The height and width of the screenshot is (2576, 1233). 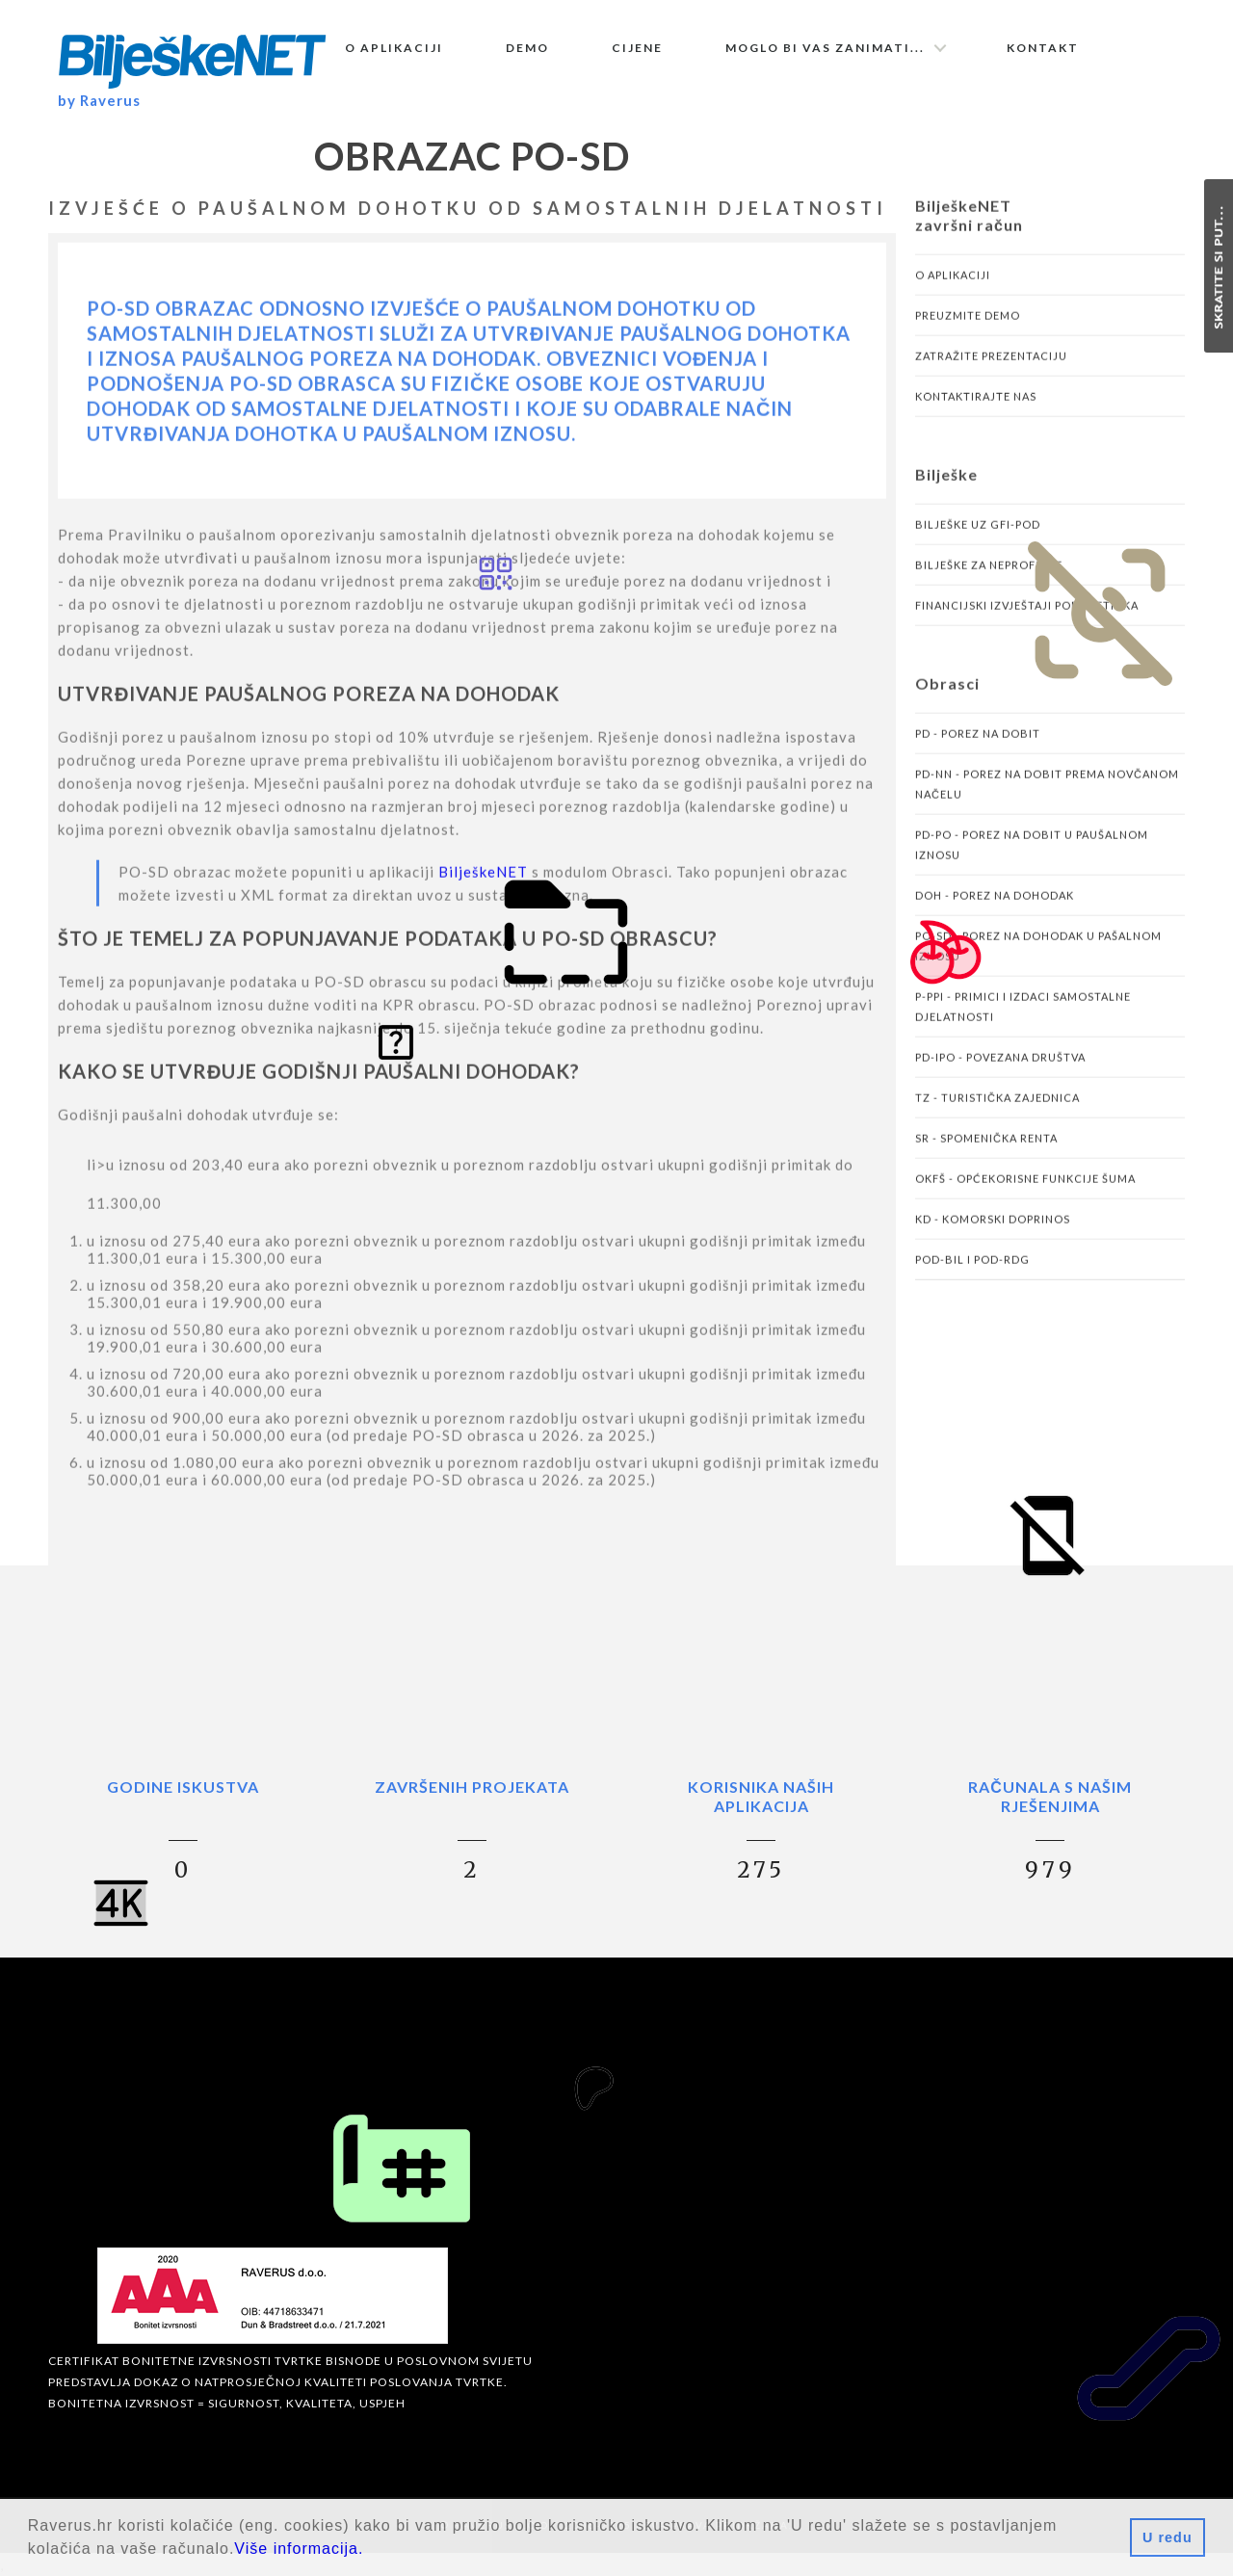 I want to click on screen capture disabled, so click(x=1100, y=614).